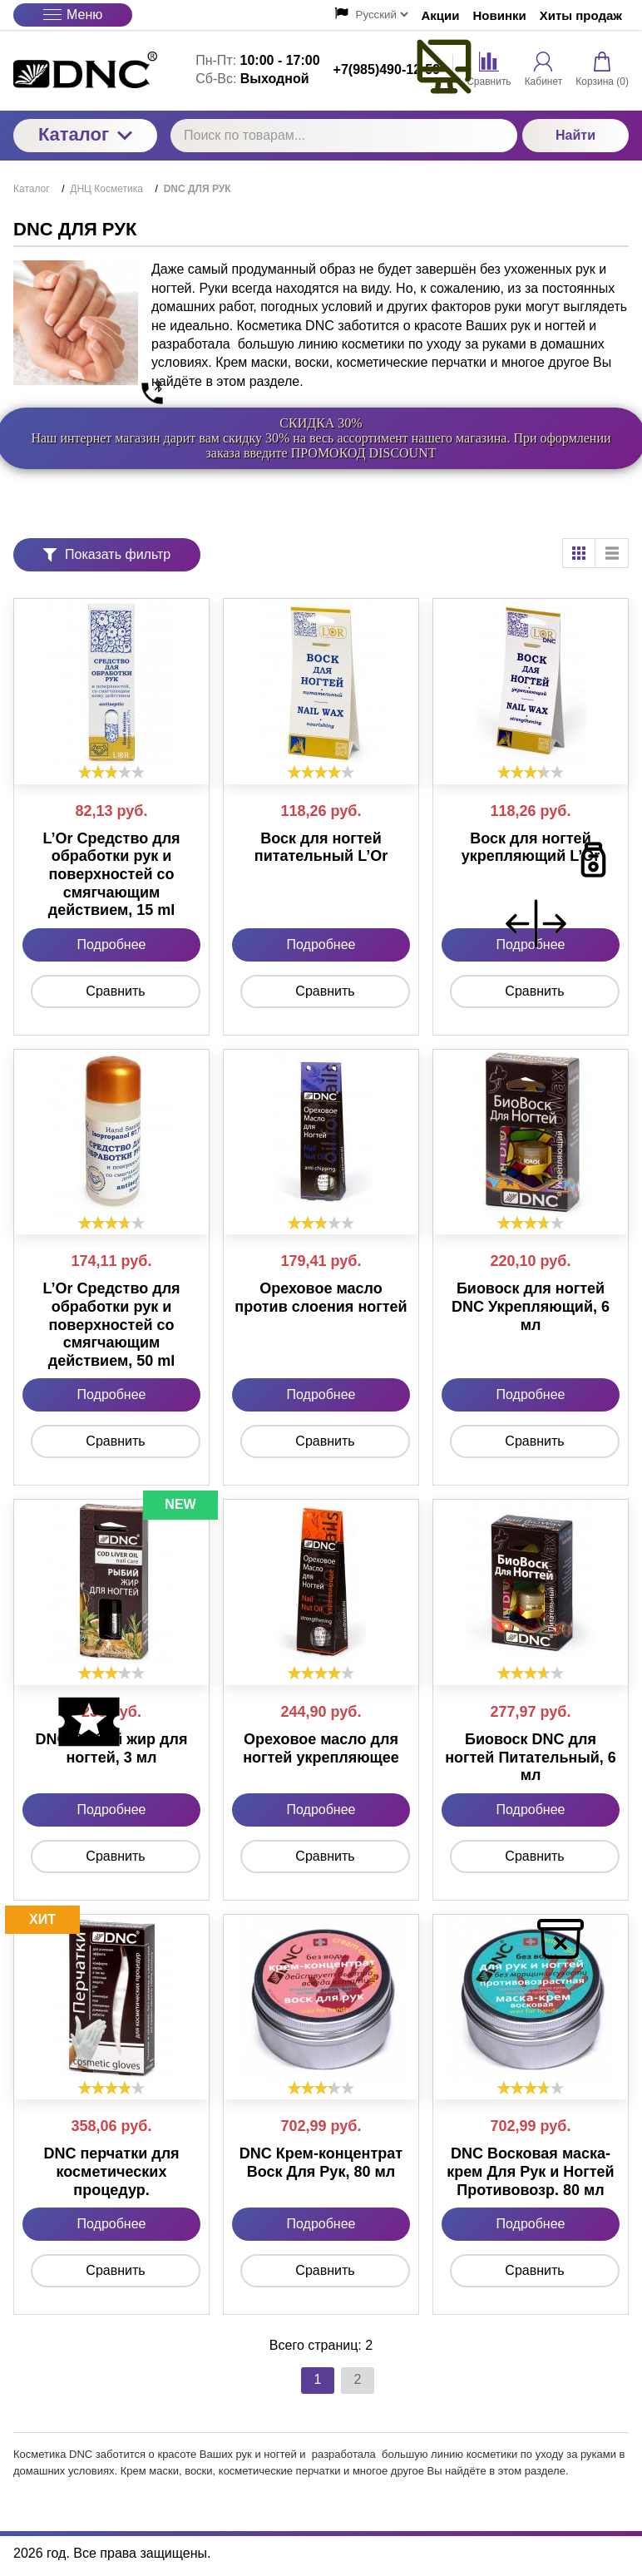 This screenshot has height=2576, width=642. What do you see at coordinates (593, 859) in the screenshot?
I see `view dairy or milk products` at bounding box center [593, 859].